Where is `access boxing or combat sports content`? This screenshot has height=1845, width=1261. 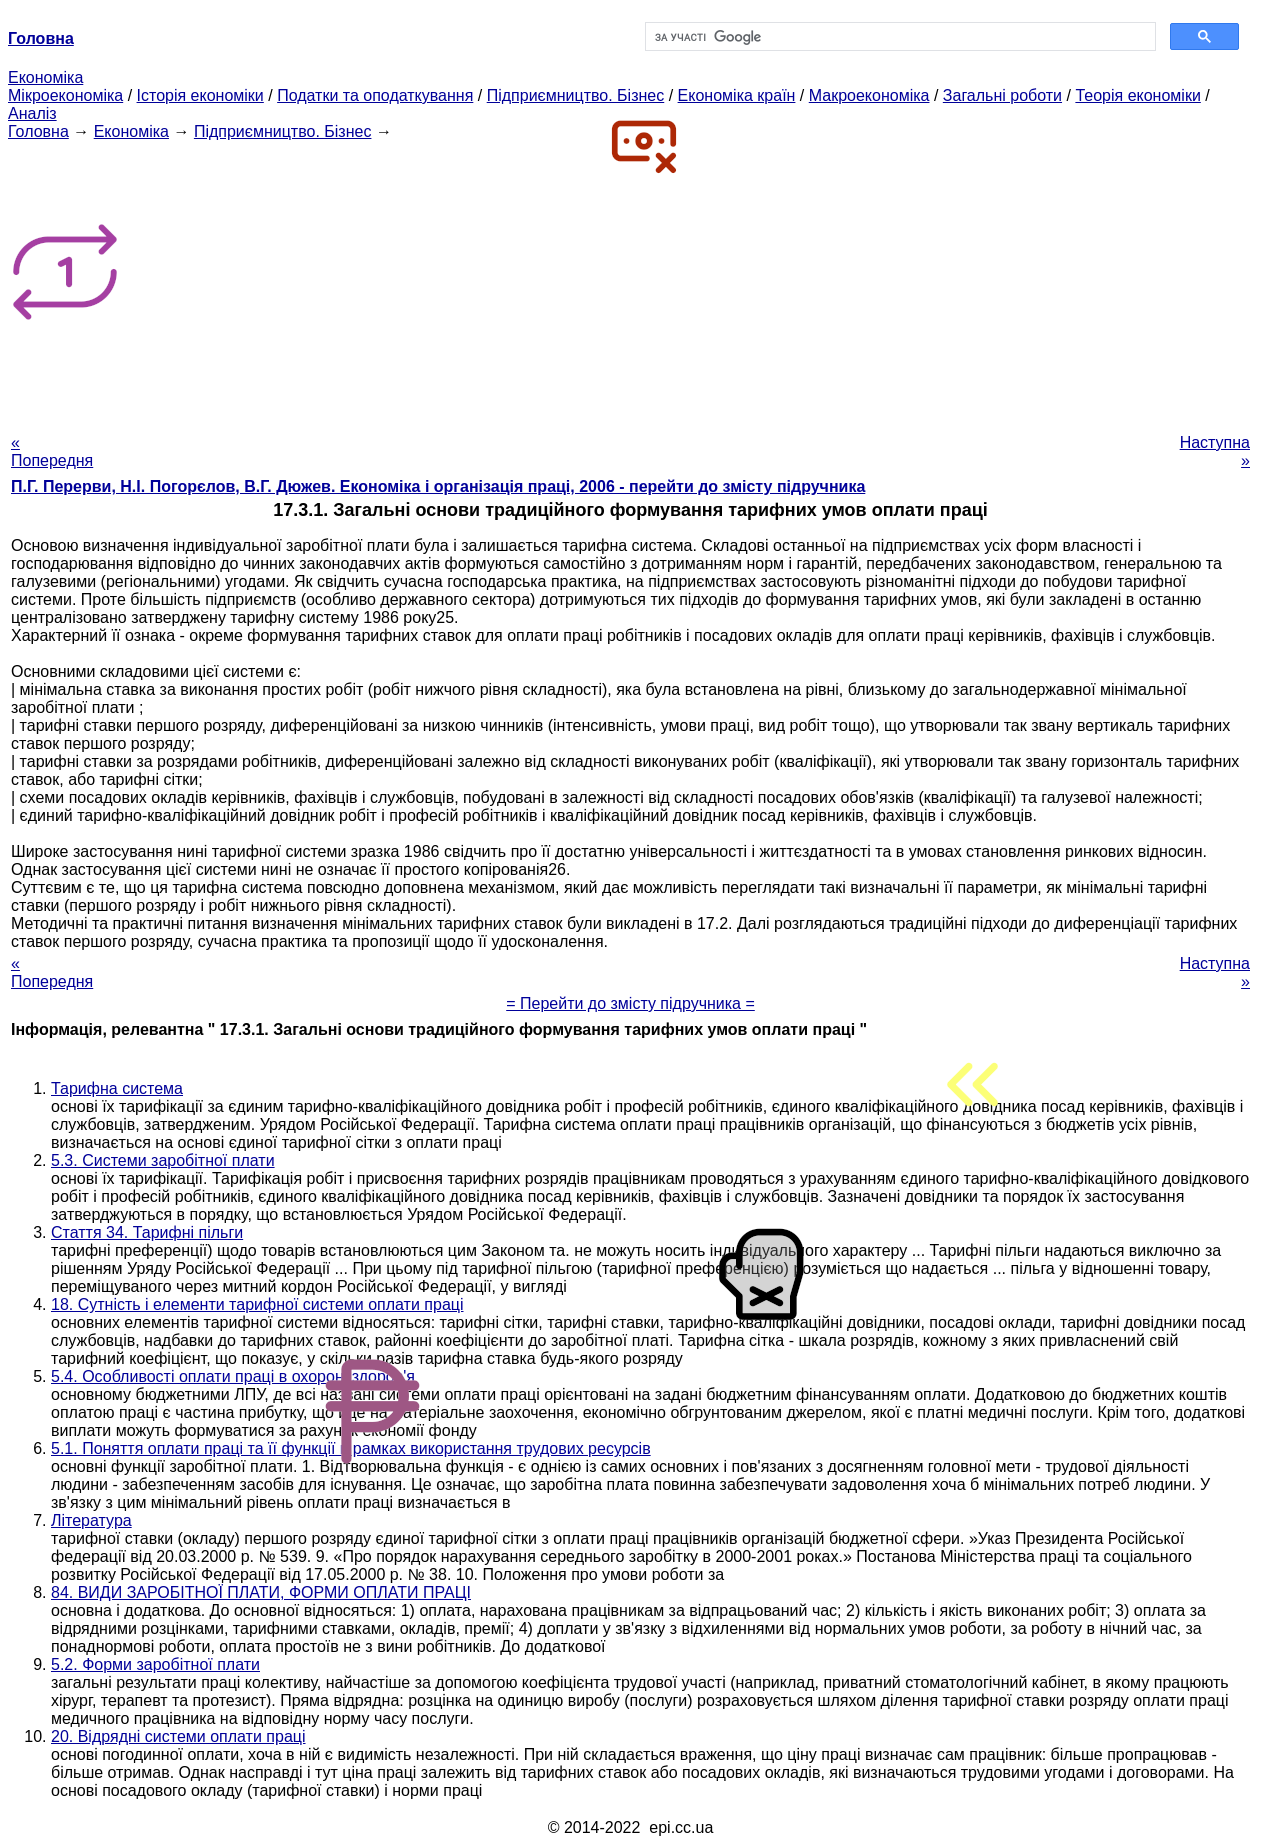
access boxing or combat sports content is located at coordinates (763, 1276).